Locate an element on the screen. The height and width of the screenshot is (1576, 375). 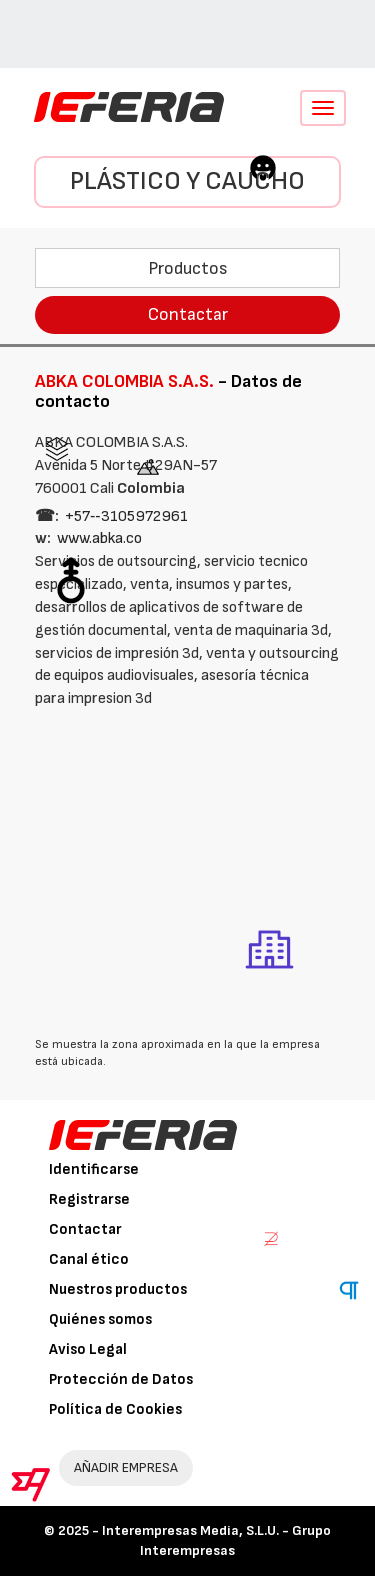
view layers or stacked items is located at coordinates (57, 449).